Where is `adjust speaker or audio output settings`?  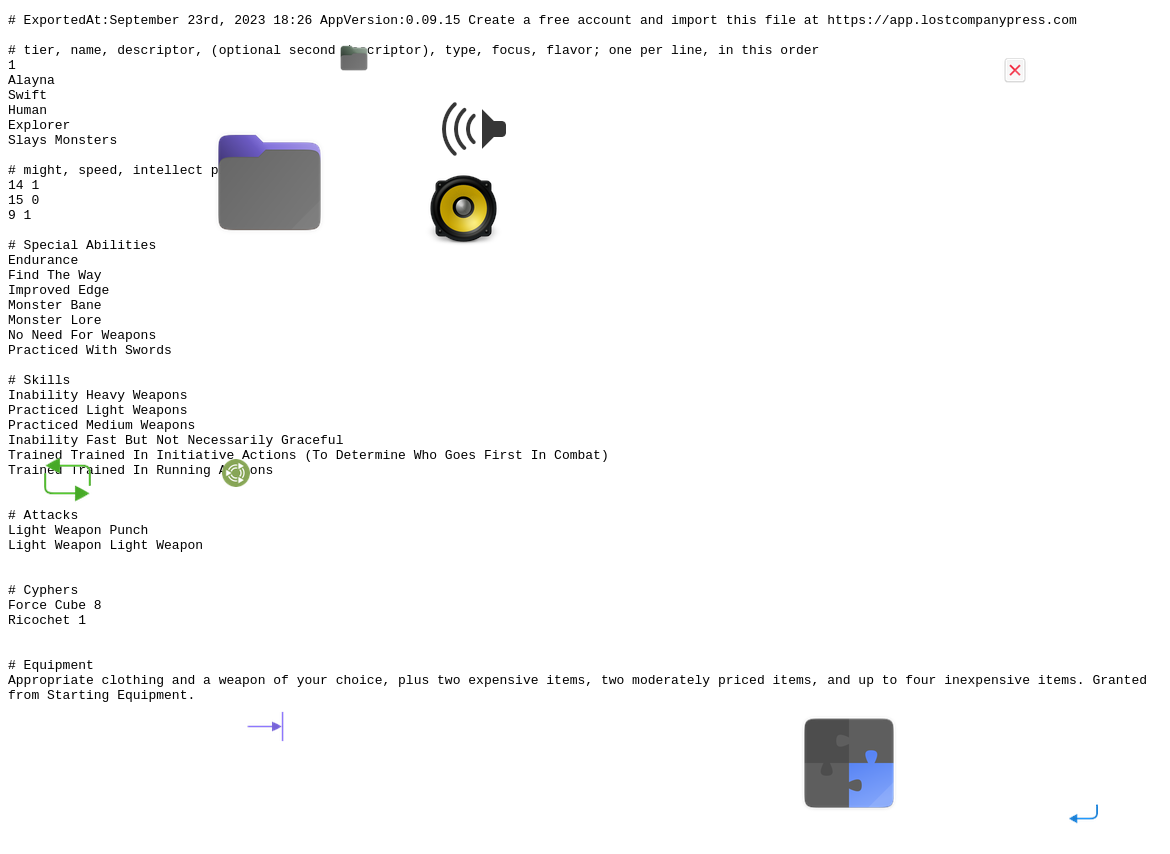 adjust speaker or audio output settings is located at coordinates (463, 208).